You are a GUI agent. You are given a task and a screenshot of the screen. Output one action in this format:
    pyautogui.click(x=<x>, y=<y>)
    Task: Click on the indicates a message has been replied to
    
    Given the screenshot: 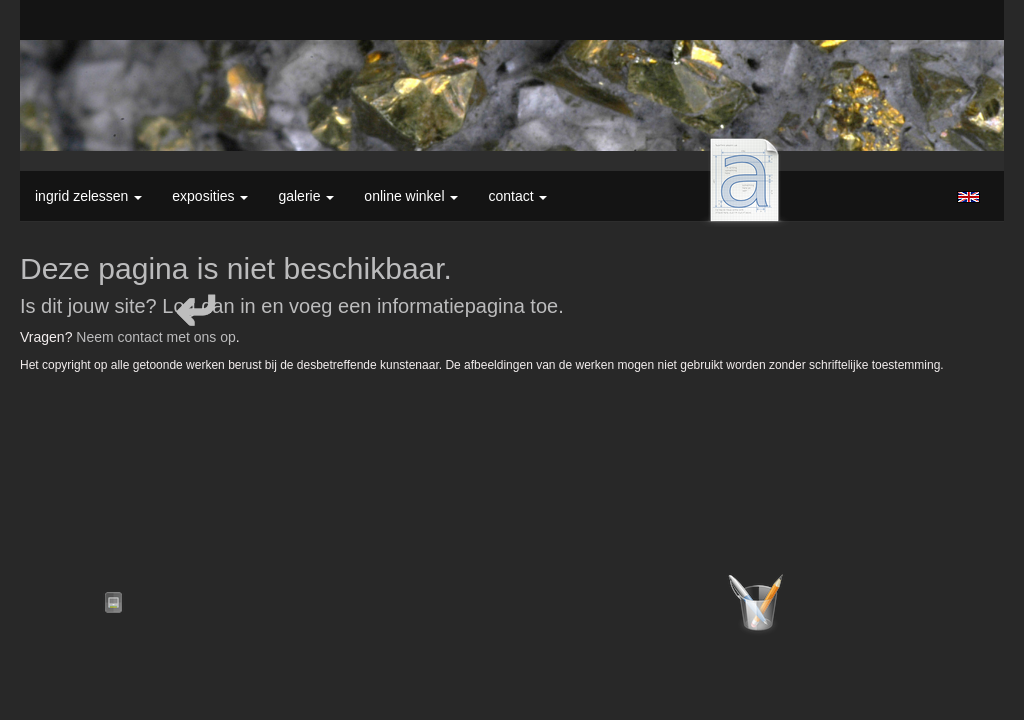 What is the action you would take?
    pyautogui.click(x=194, y=308)
    